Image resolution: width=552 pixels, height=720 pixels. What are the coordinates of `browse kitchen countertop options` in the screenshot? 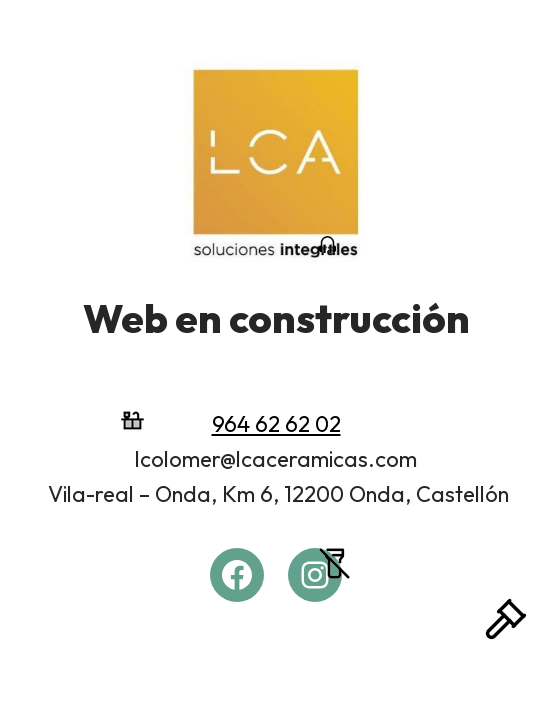 It's located at (132, 420).